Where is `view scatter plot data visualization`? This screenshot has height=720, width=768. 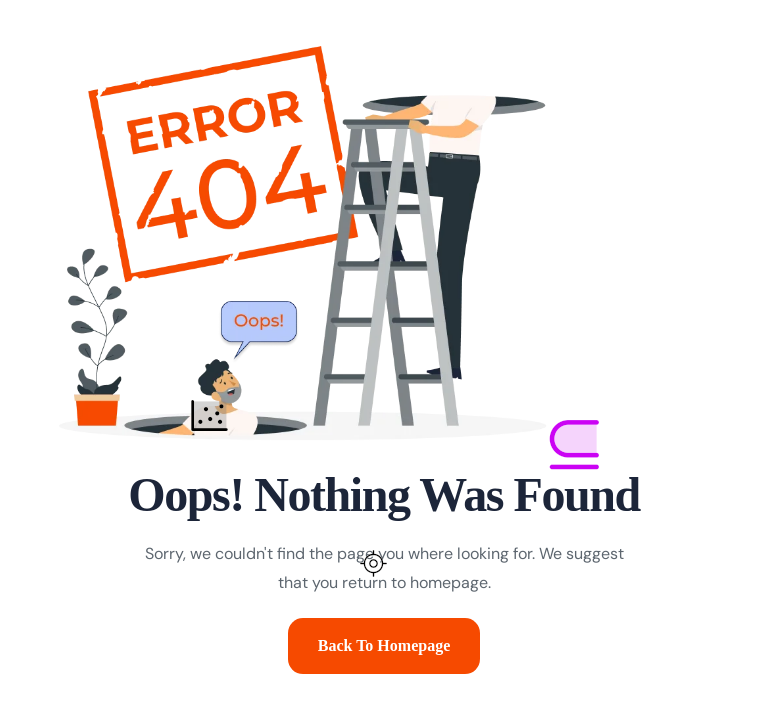 view scatter plot data visualization is located at coordinates (209, 415).